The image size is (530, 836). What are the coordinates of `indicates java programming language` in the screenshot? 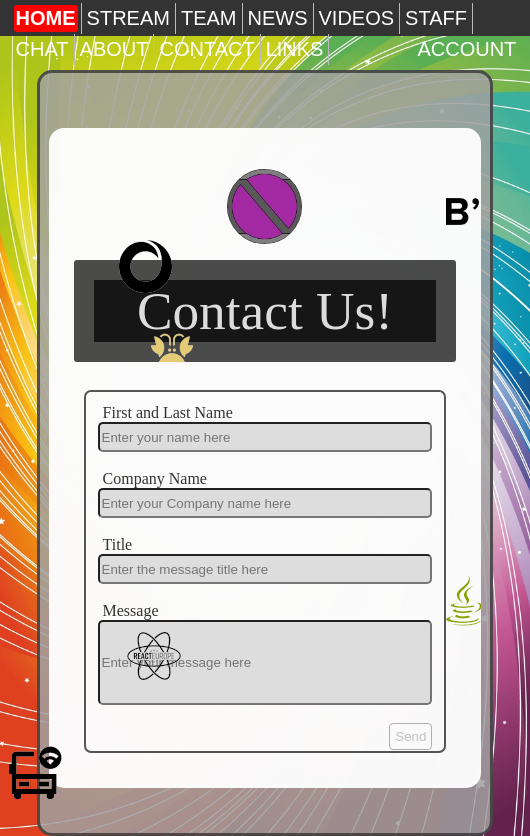 It's located at (465, 603).